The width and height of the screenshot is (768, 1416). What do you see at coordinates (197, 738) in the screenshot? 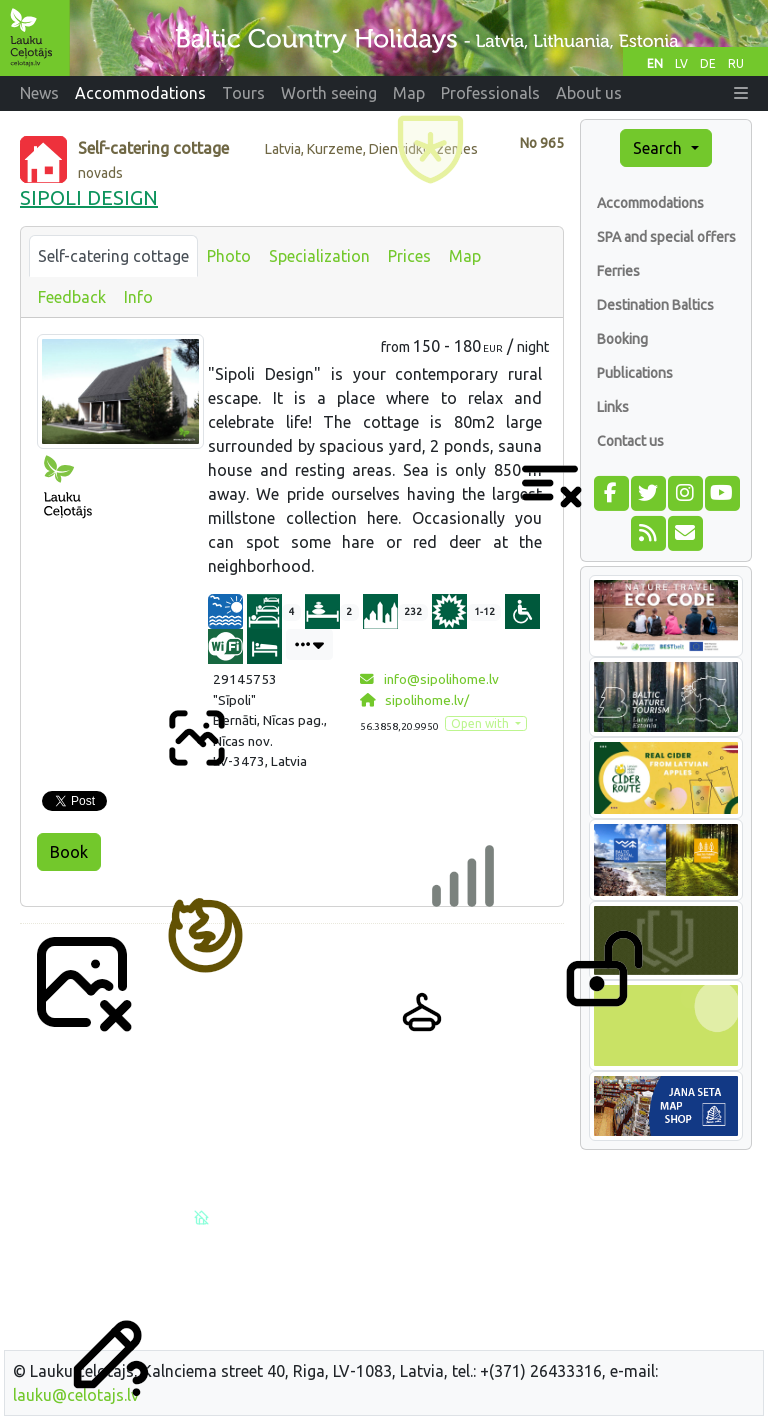
I see `scan or digitize a photo` at bounding box center [197, 738].